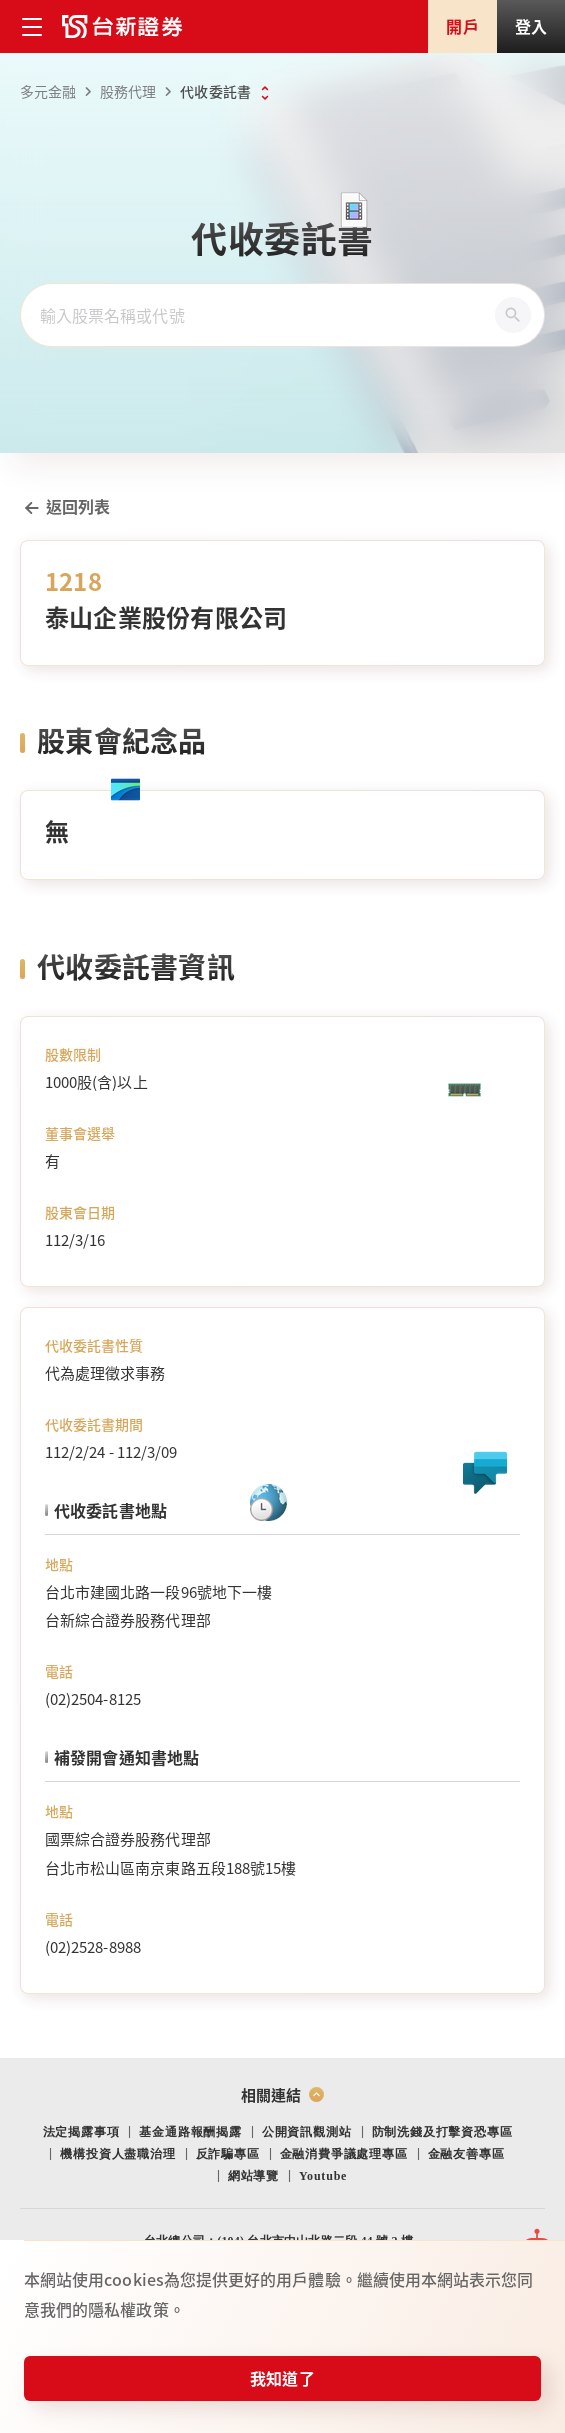 The height and width of the screenshot is (2433, 565). I want to click on view world clock or time zones, so click(268, 1502).